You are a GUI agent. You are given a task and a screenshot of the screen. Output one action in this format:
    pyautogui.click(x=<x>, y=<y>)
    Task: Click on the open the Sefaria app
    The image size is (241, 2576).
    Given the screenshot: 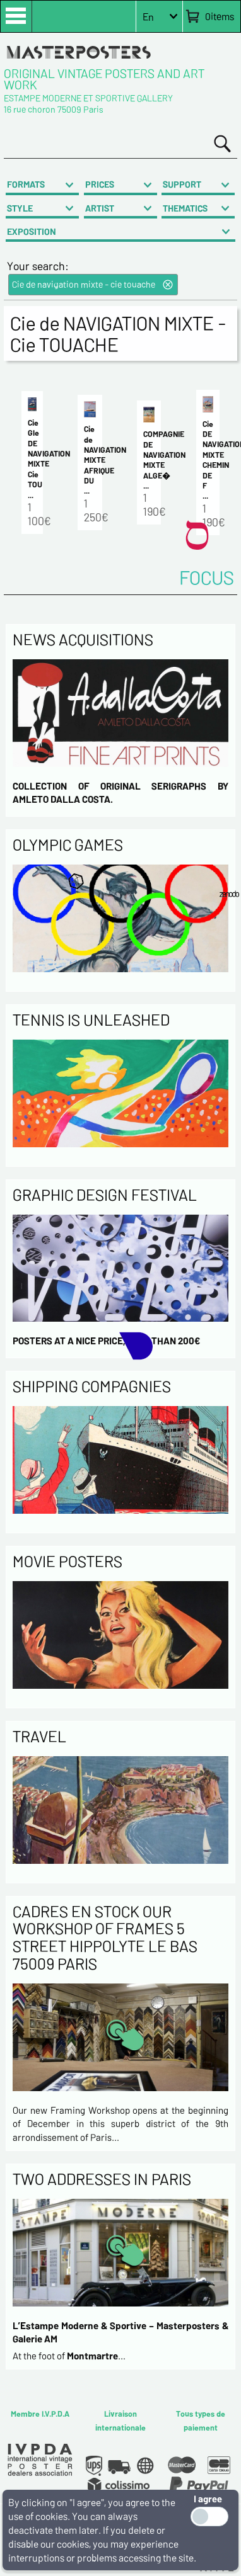 What is the action you would take?
    pyautogui.click(x=197, y=535)
    